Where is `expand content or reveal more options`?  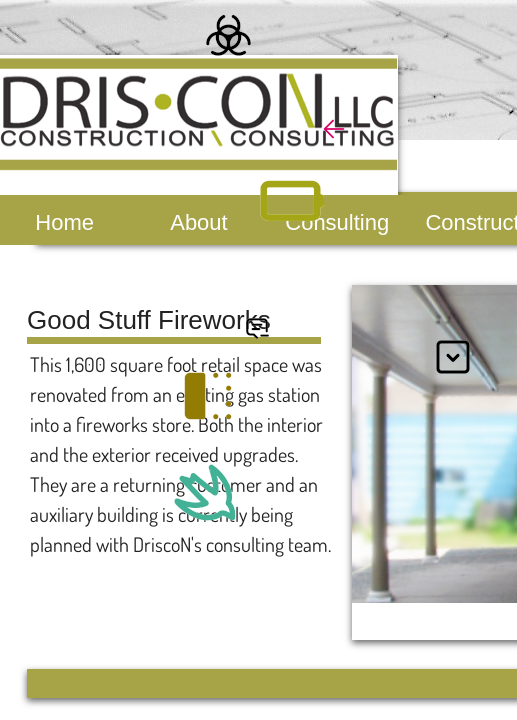
expand content or reveal more options is located at coordinates (453, 357).